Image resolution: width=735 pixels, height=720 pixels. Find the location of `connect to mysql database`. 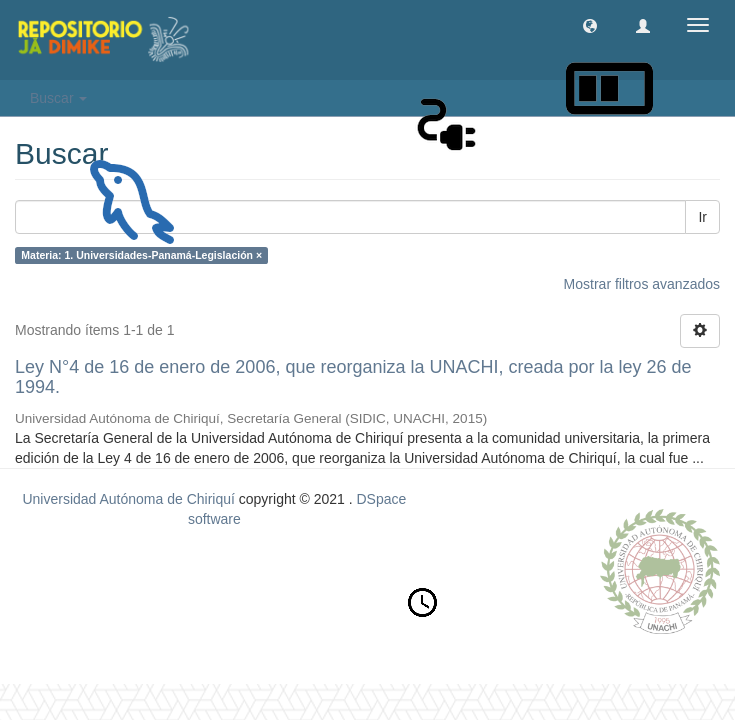

connect to mysql database is located at coordinates (130, 200).